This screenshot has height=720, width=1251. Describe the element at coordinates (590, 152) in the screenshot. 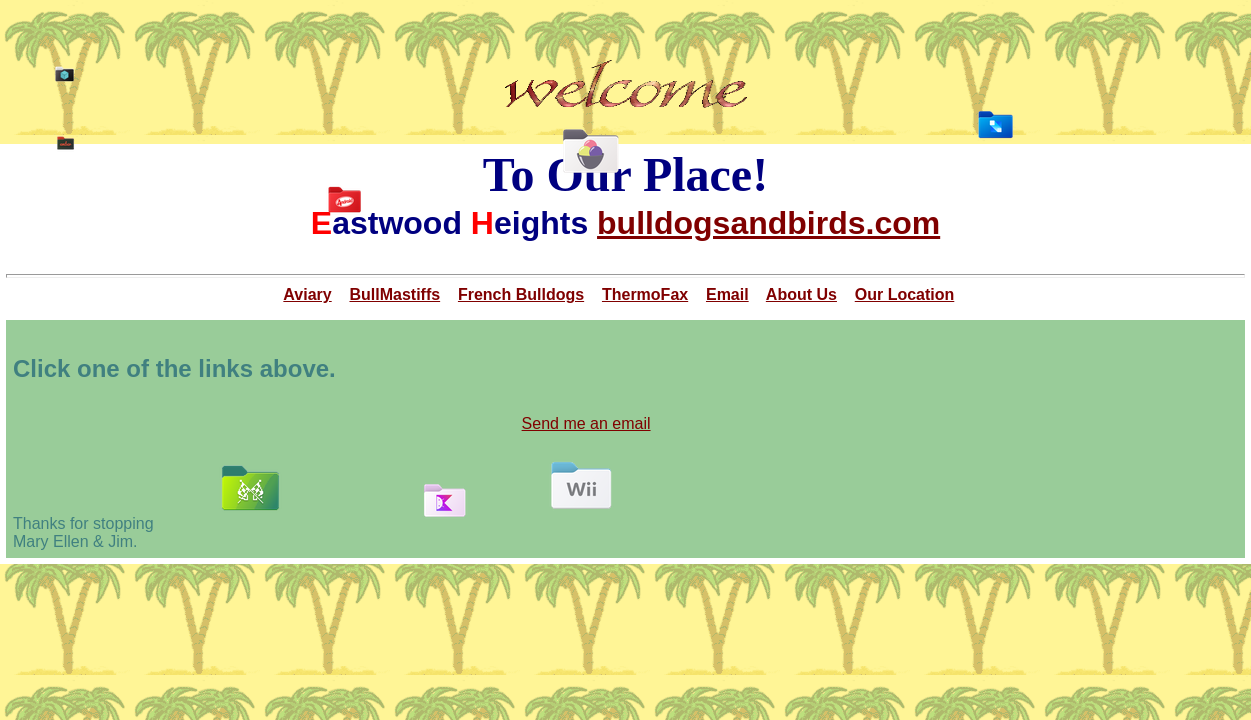

I see `open folder containing Scoop package manager files` at that location.